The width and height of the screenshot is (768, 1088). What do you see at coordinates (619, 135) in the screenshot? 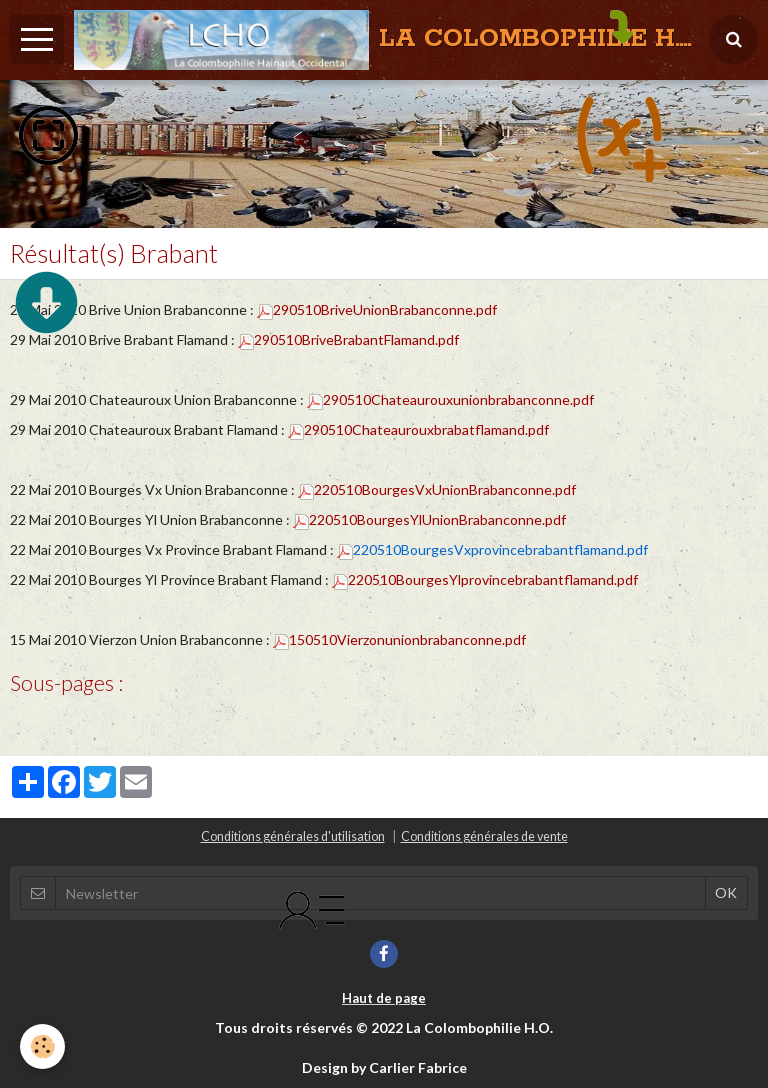
I see `add a new variable` at bounding box center [619, 135].